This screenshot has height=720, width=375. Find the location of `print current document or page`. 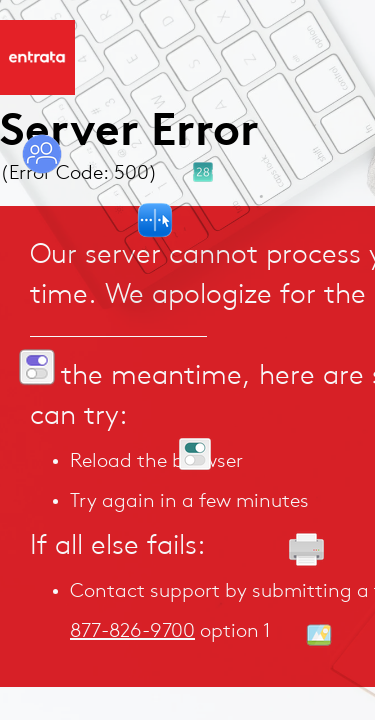

print current document or page is located at coordinates (306, 549).